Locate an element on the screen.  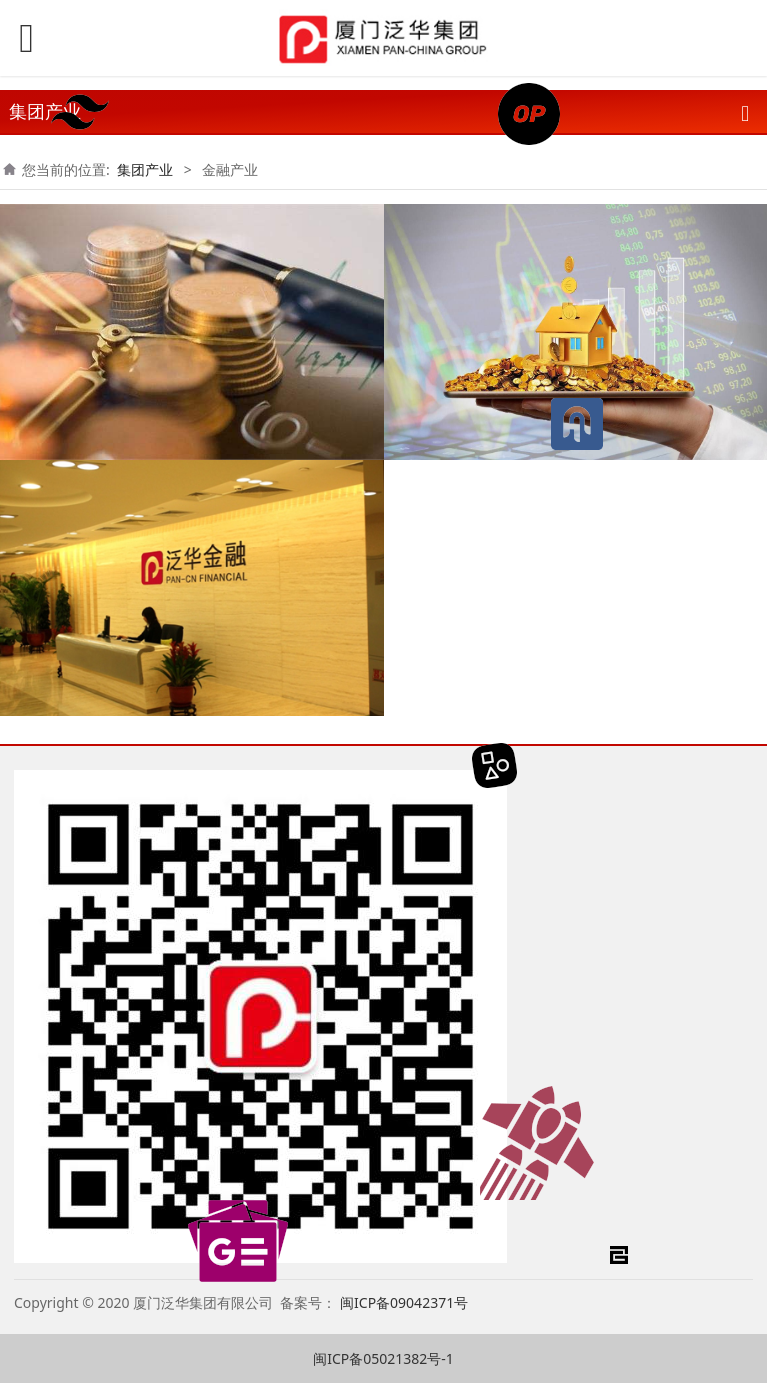
visit the G2G gaming marketplace is located at coordinates (619, 1255).